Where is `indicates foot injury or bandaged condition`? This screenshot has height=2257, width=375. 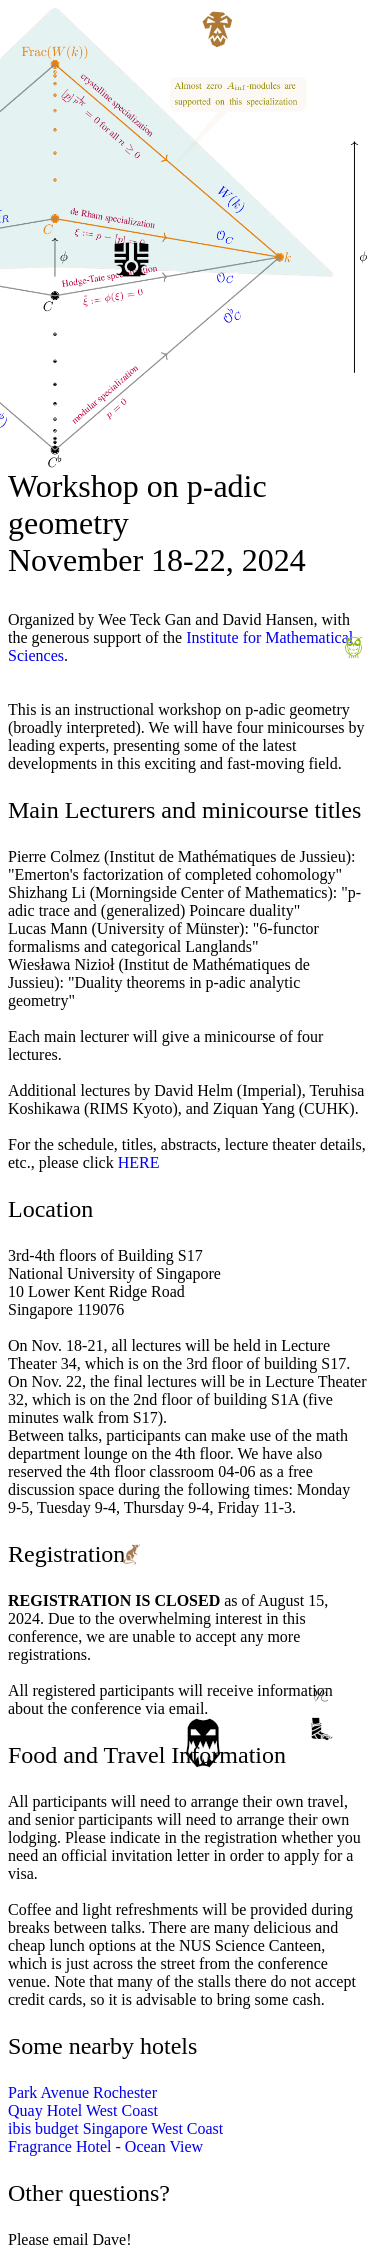
indicates foot injury or bandaged condition is located at coordinates (322, 1729).